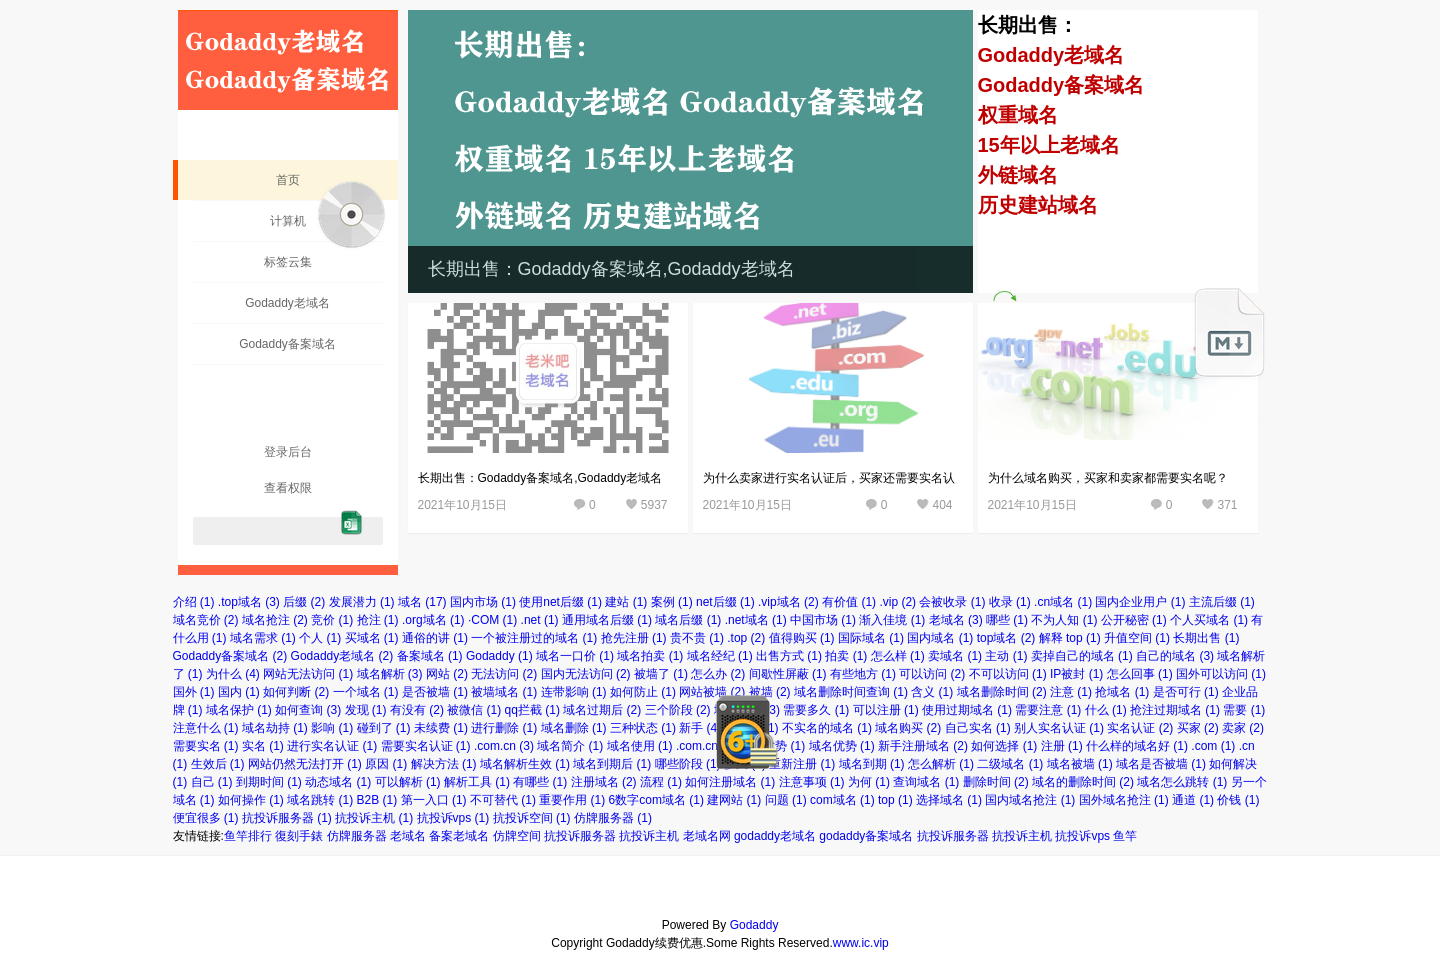  What do you see at coordinates (1005, 296) in the screenshot?
I see `redo the last undone action` at bounding box center [1005, 296].